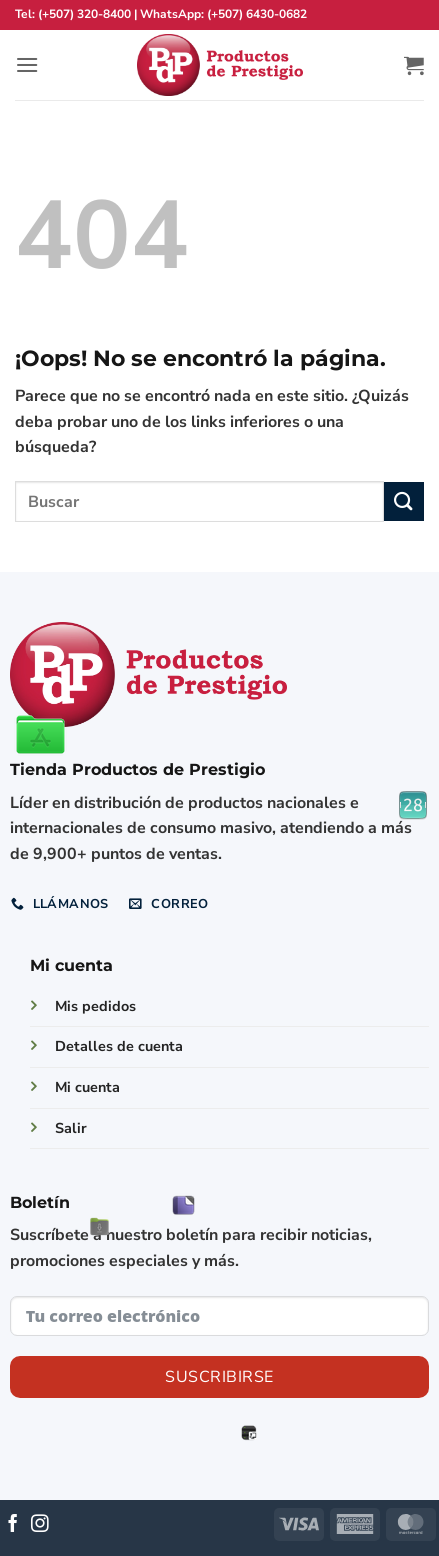 This screenshot has height=1556, width=439. What do you see at coordinates (183, 1204) in the screenshot?
I see `change desktop wallpaper settings` at bounding box center [183, 1204].